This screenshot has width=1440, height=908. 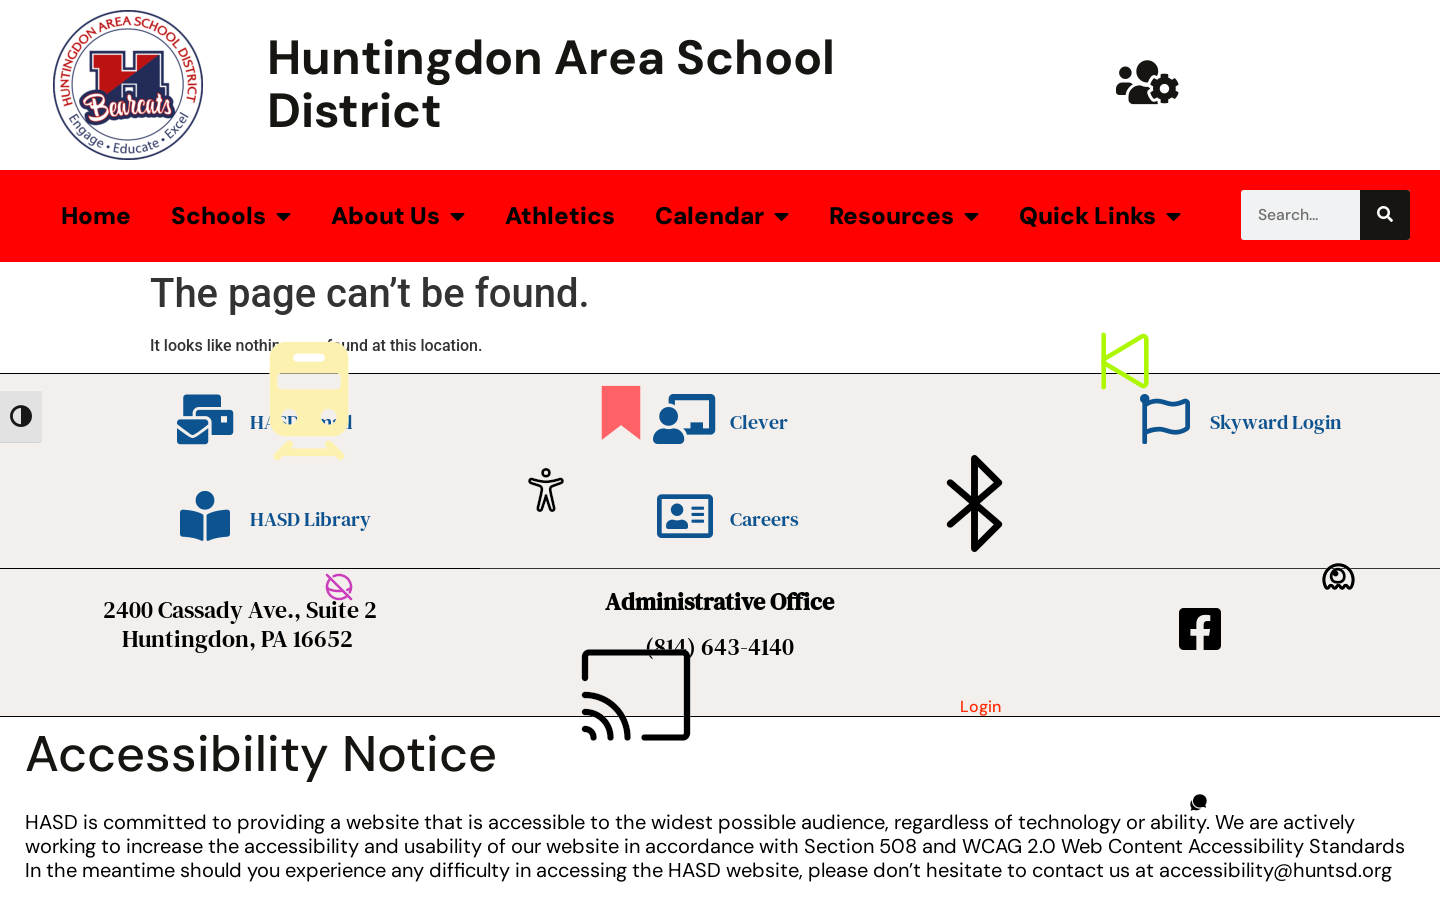 What do you see at coordinates (636, 695) in the screenshot?
I see `cast your screen to another device` at bounding box center [636, 695].